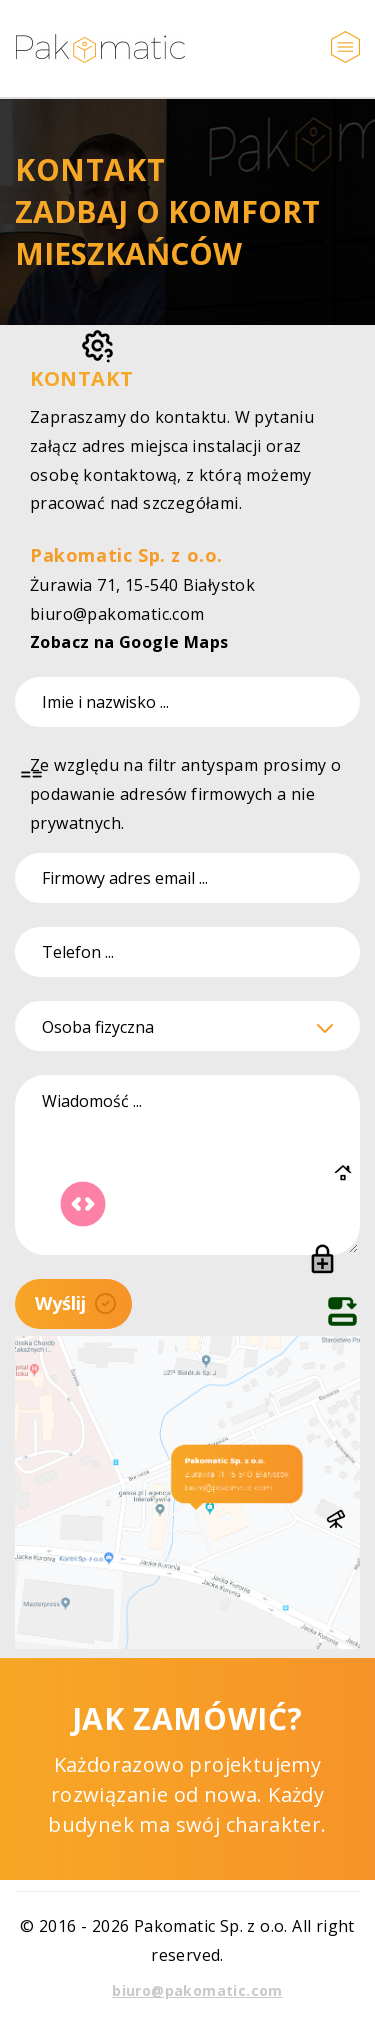  I want to click on indicates equality or comparison between values, so click(31, 774).